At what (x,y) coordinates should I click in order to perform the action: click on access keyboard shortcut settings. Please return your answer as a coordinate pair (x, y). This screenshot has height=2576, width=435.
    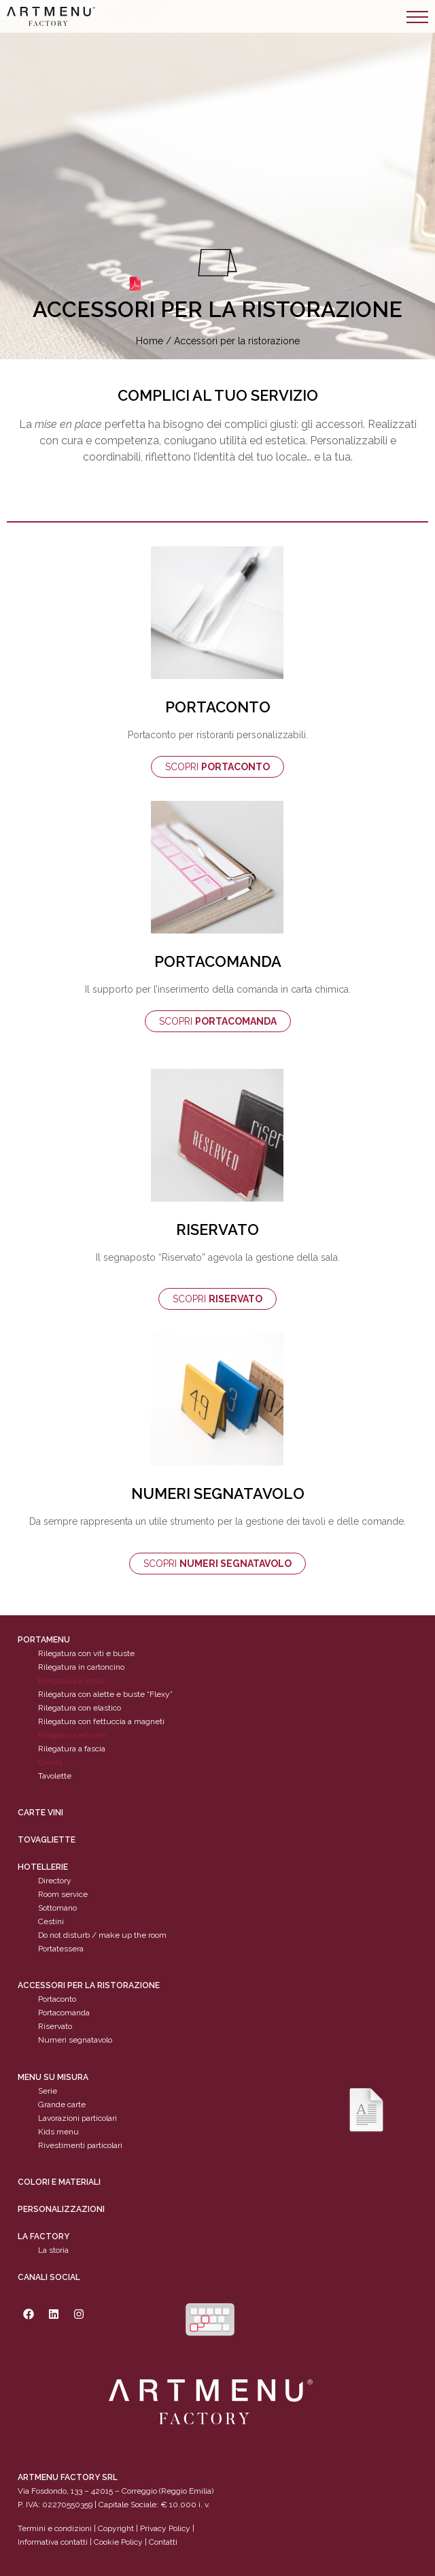
    Looking at the image, I should click on (210, 2319).